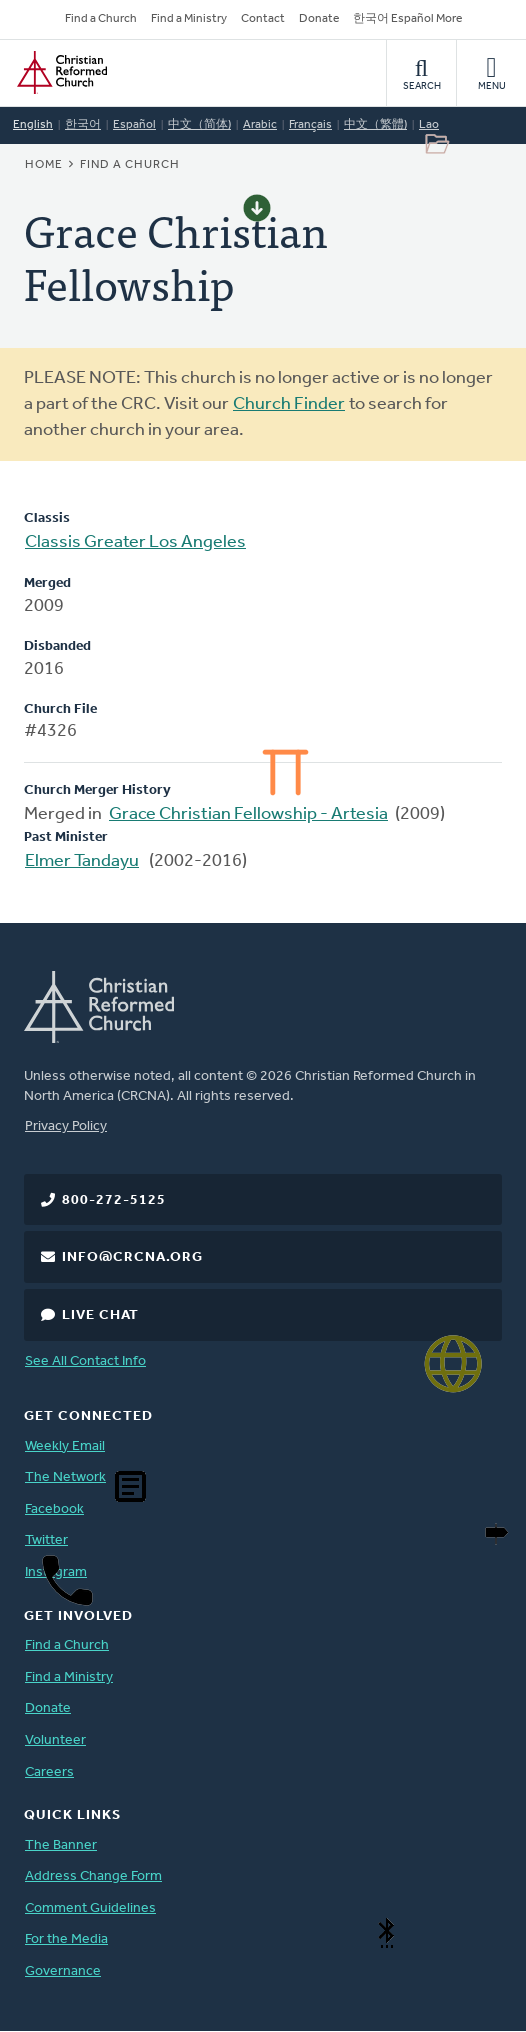  What do you see at coordinates (451, 1366) in the screenshot?
I see `access global or web-related settings` at bounding box center [451, 1366].